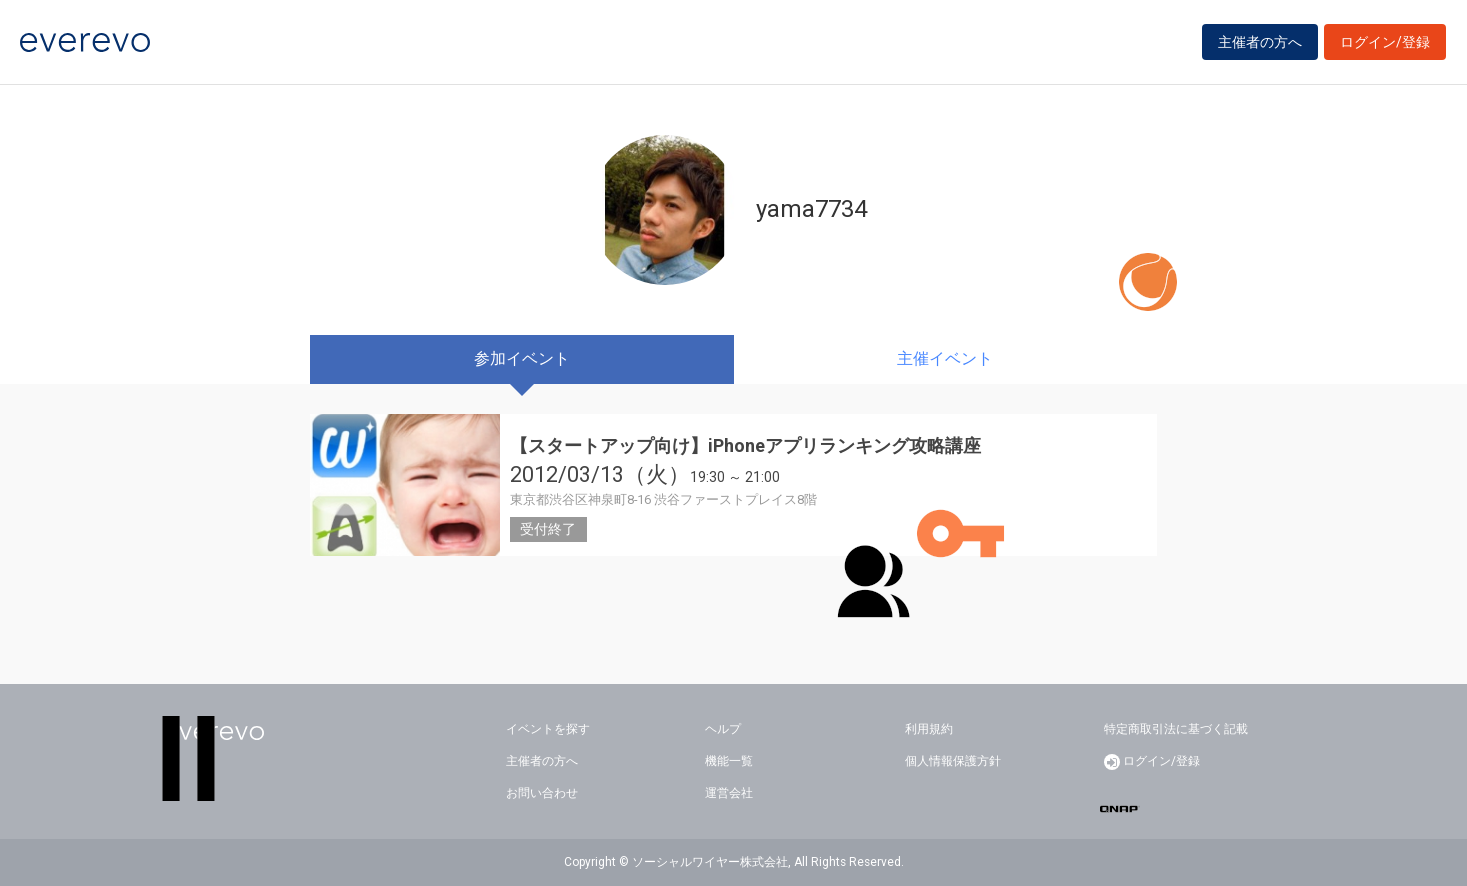 This screenshot has width=1467, height=886. What do you see at coordinates (872, 583) in the screenshot?
I see `view group members` at bounding box center [872, 583].